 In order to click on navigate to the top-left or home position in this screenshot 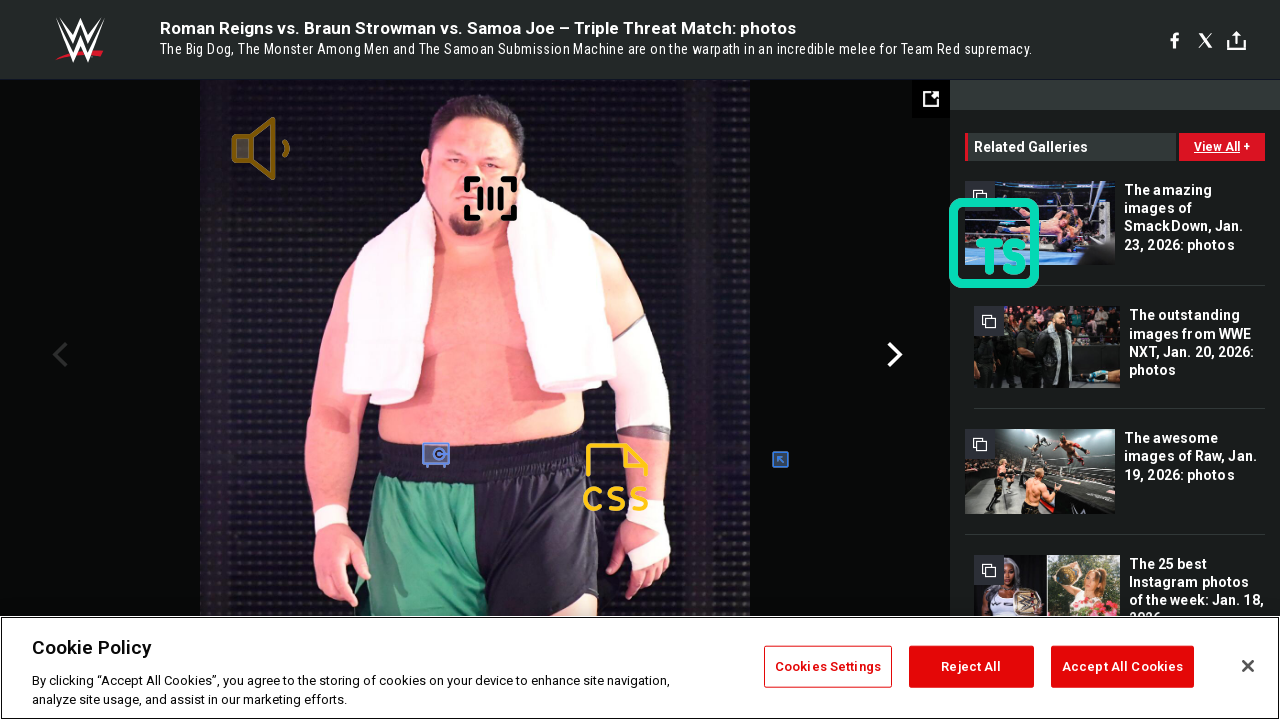, I will do `click(780, 459)`.